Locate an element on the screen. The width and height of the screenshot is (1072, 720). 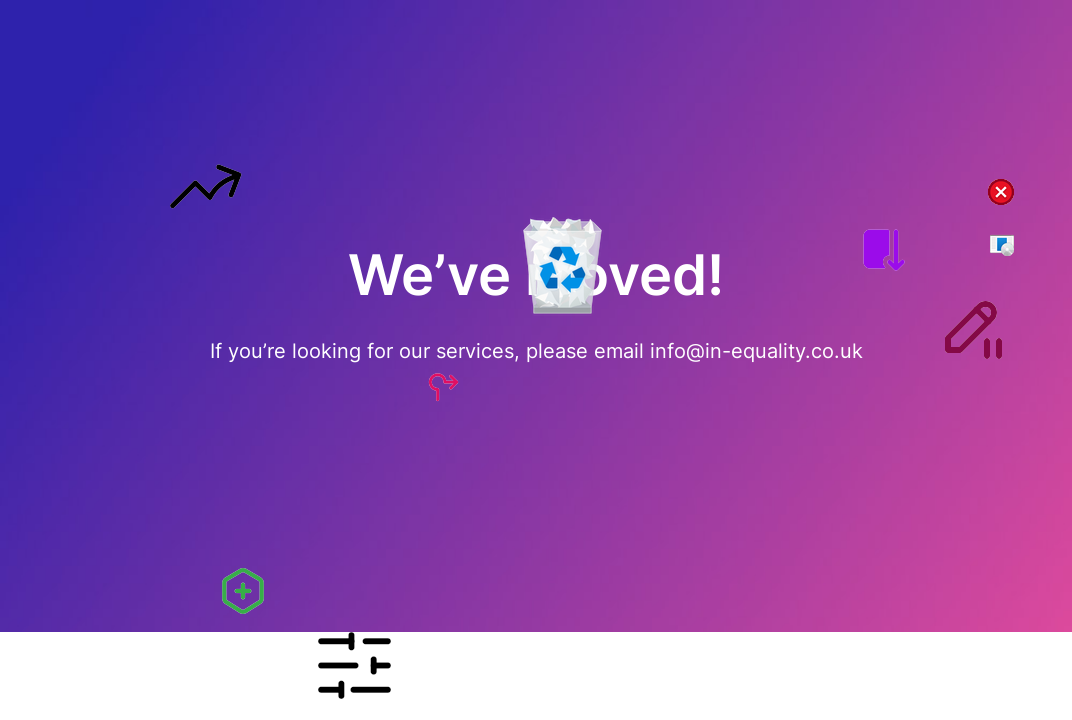
auto-fit content to bottom of container is located at coordinates (883, 249).